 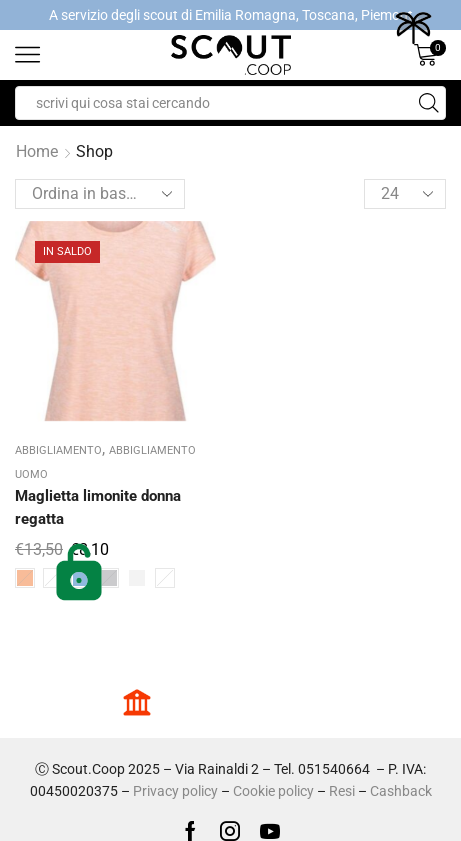 I want to click on indicates tropical or beach-related content, so click(x=413, y=27).